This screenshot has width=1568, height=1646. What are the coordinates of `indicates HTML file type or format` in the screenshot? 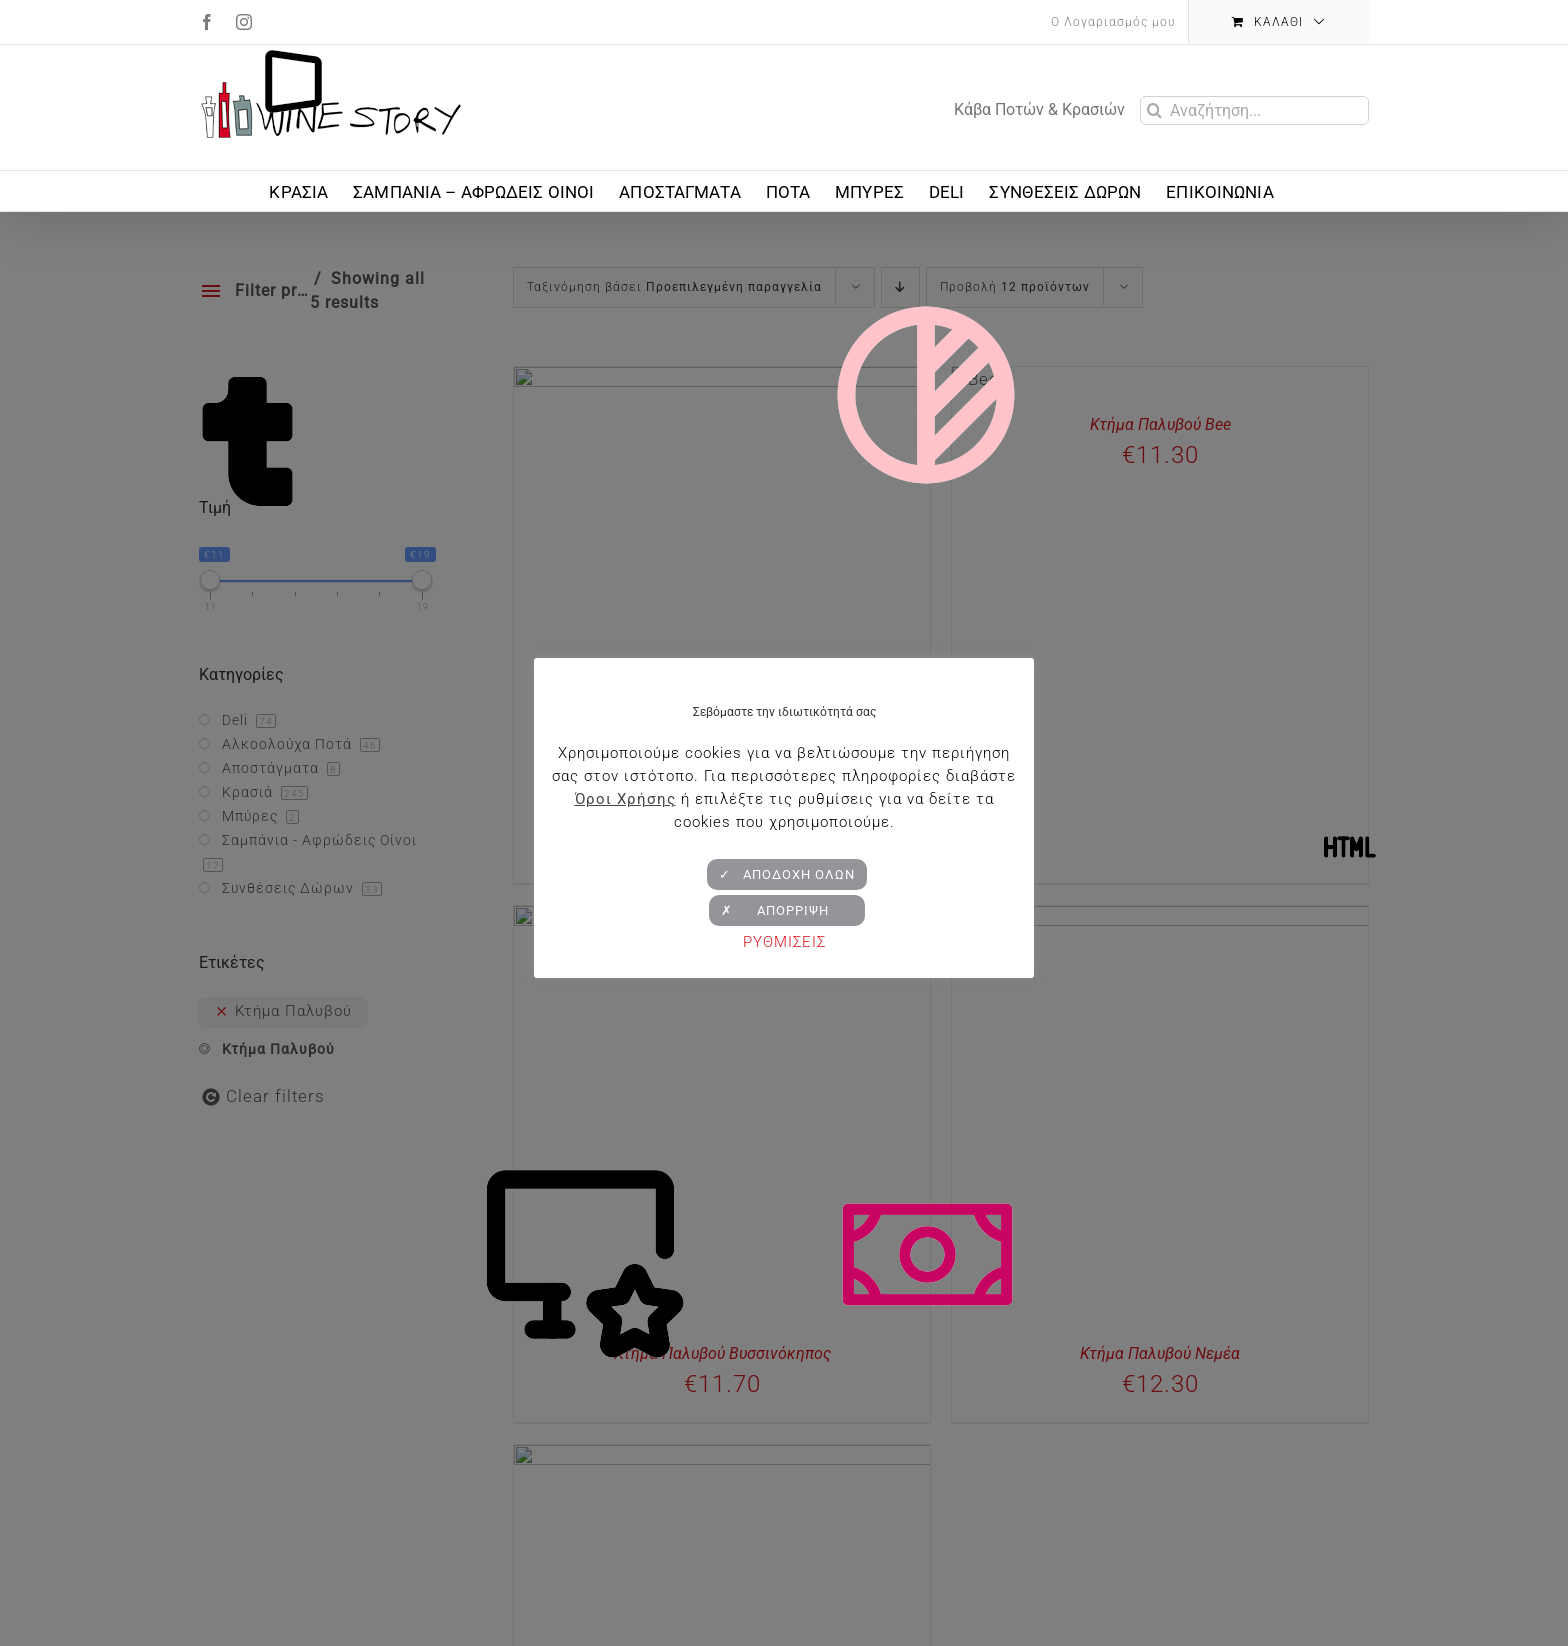 It's located at (1350, 847).